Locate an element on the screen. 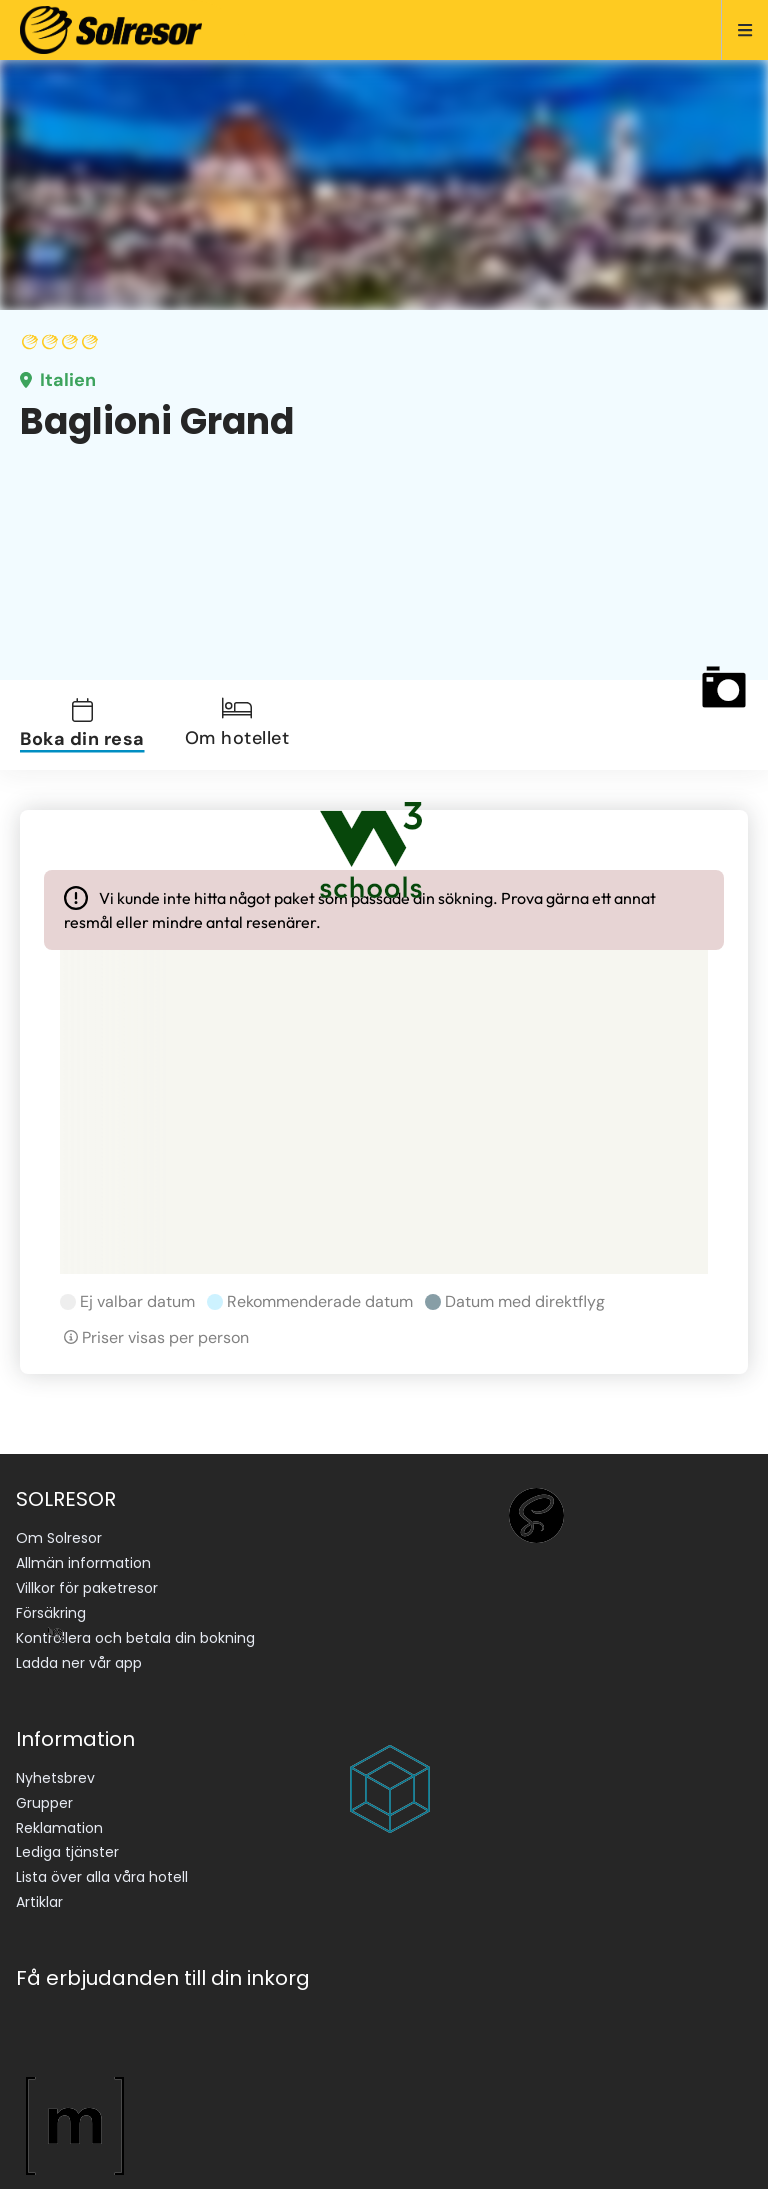 The image size is (768, 2189). open Apache NetBeans IDE is located at coordinates (390, 1789).